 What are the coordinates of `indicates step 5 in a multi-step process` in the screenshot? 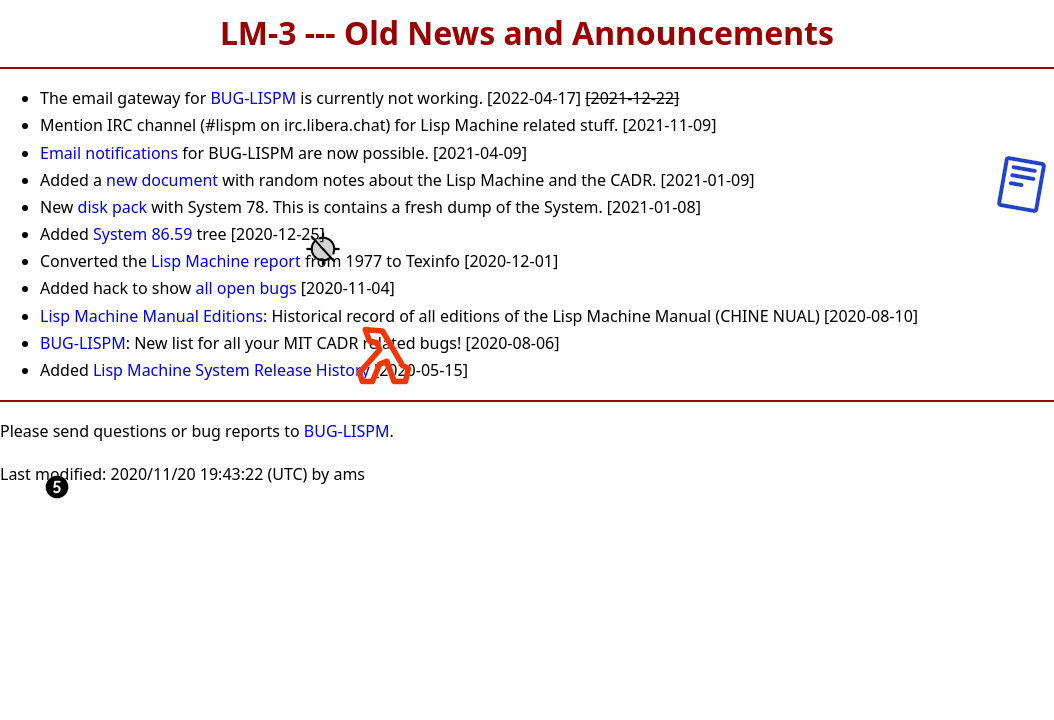 It's located at (57, 487).